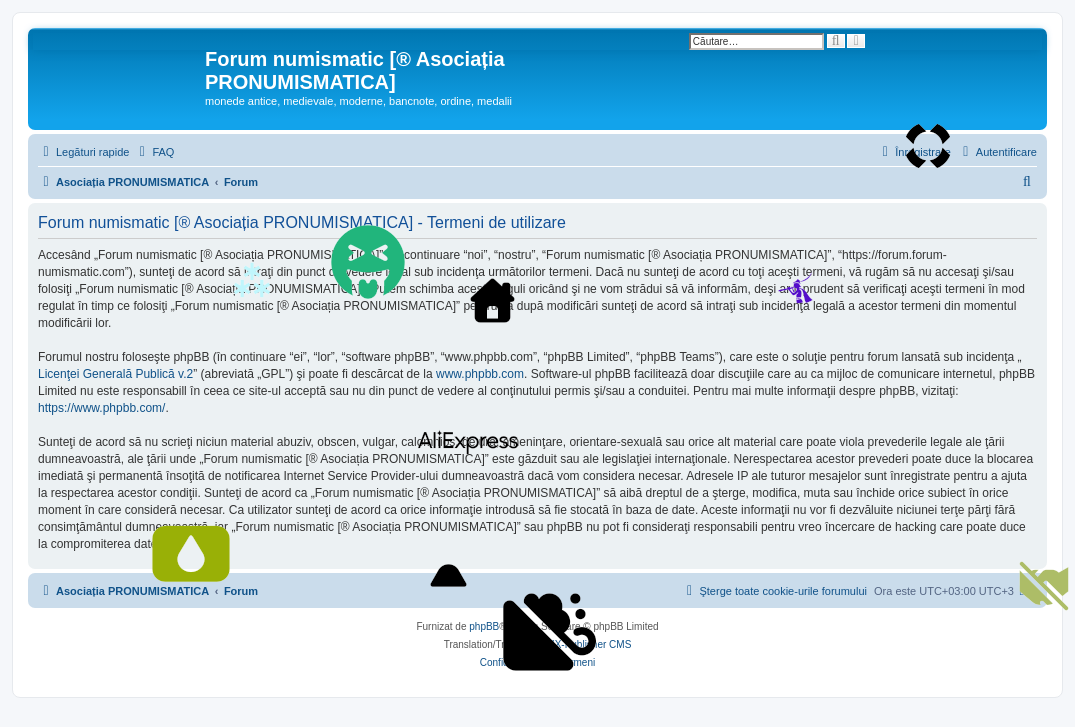 The height and width of the screenshot is (727, 1075). Describe the element at coordinates (191, 556) in the screenshot. I see `lumon industries logo from the TV series severance` at that location.